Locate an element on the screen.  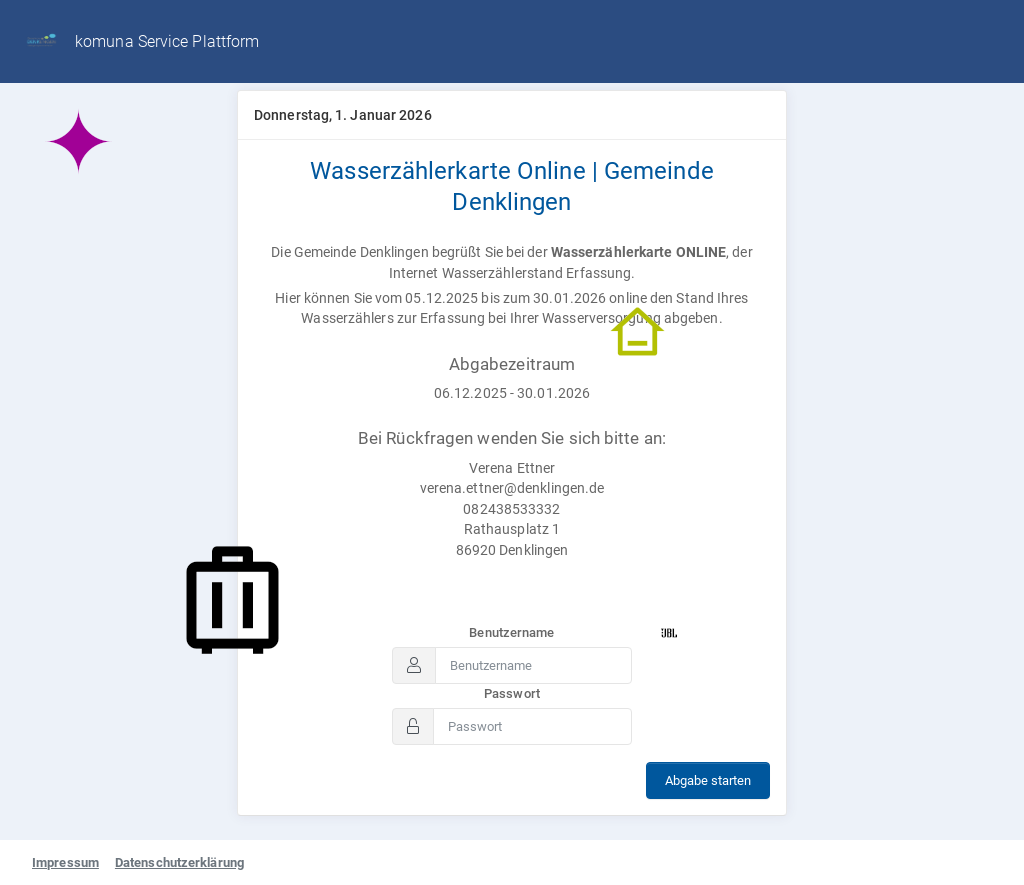
JBL brand logo is located at coordinates (669, 633).